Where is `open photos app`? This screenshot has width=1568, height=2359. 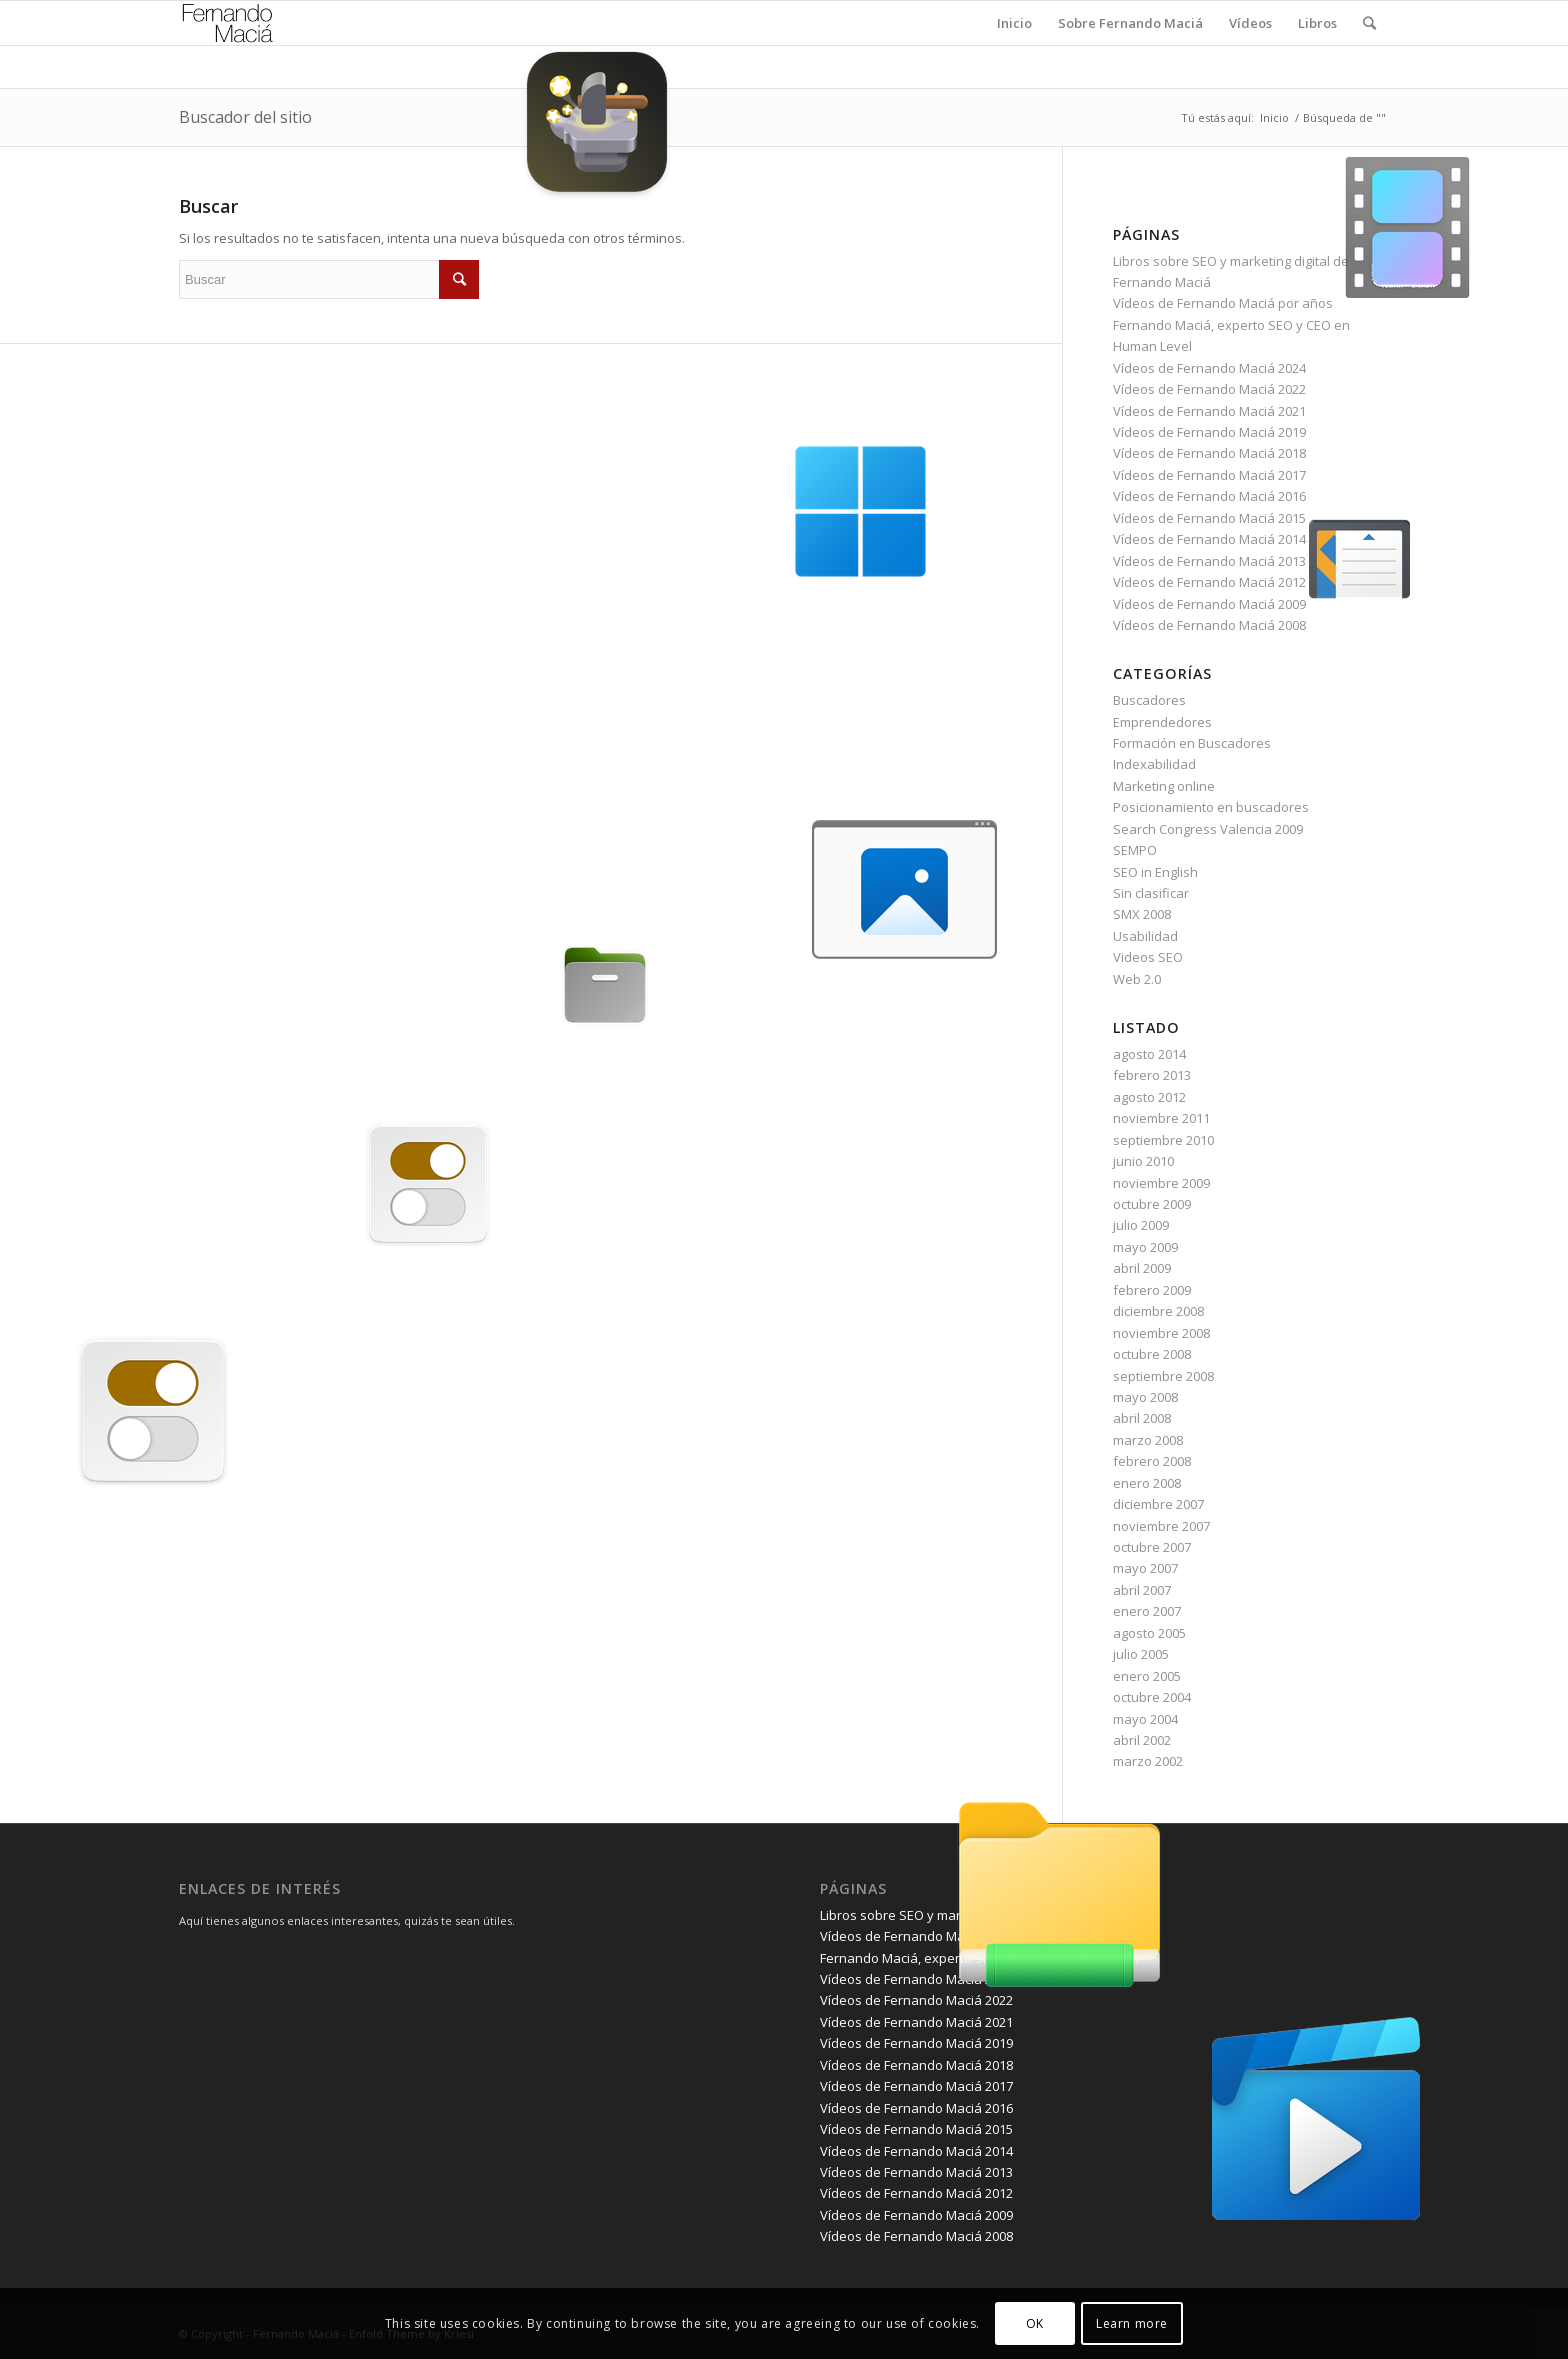 open photos app is located at coordinates (904, 889).